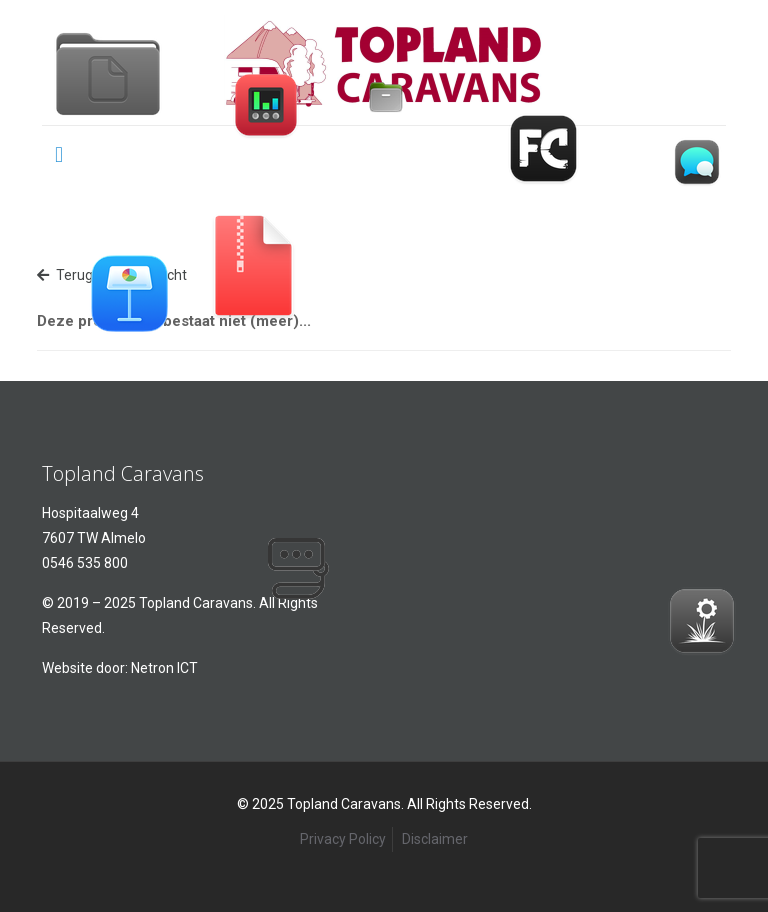 The image size is (768, 912). I want to click on open the file manager app, so click(386, 97).